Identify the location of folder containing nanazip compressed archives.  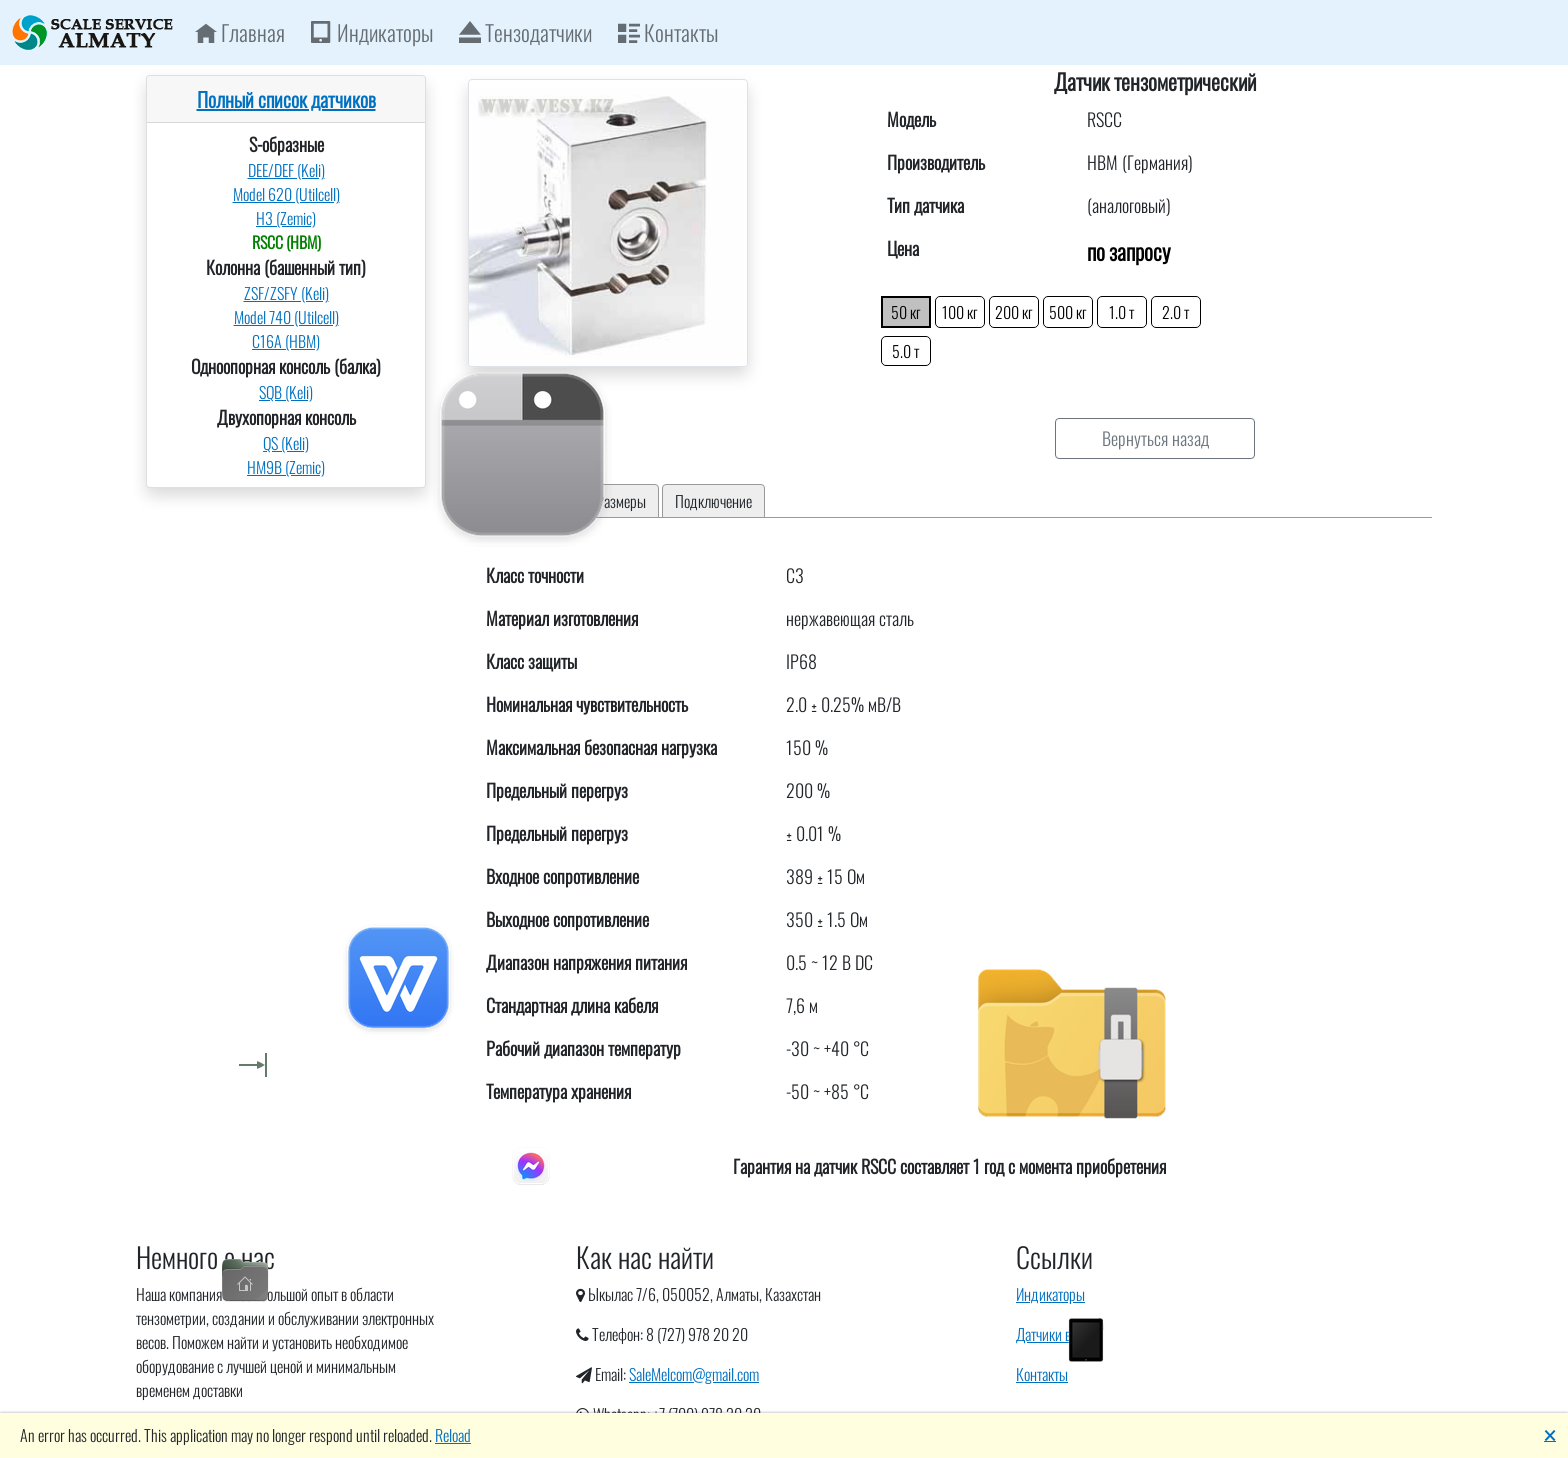
(1071, 1048).